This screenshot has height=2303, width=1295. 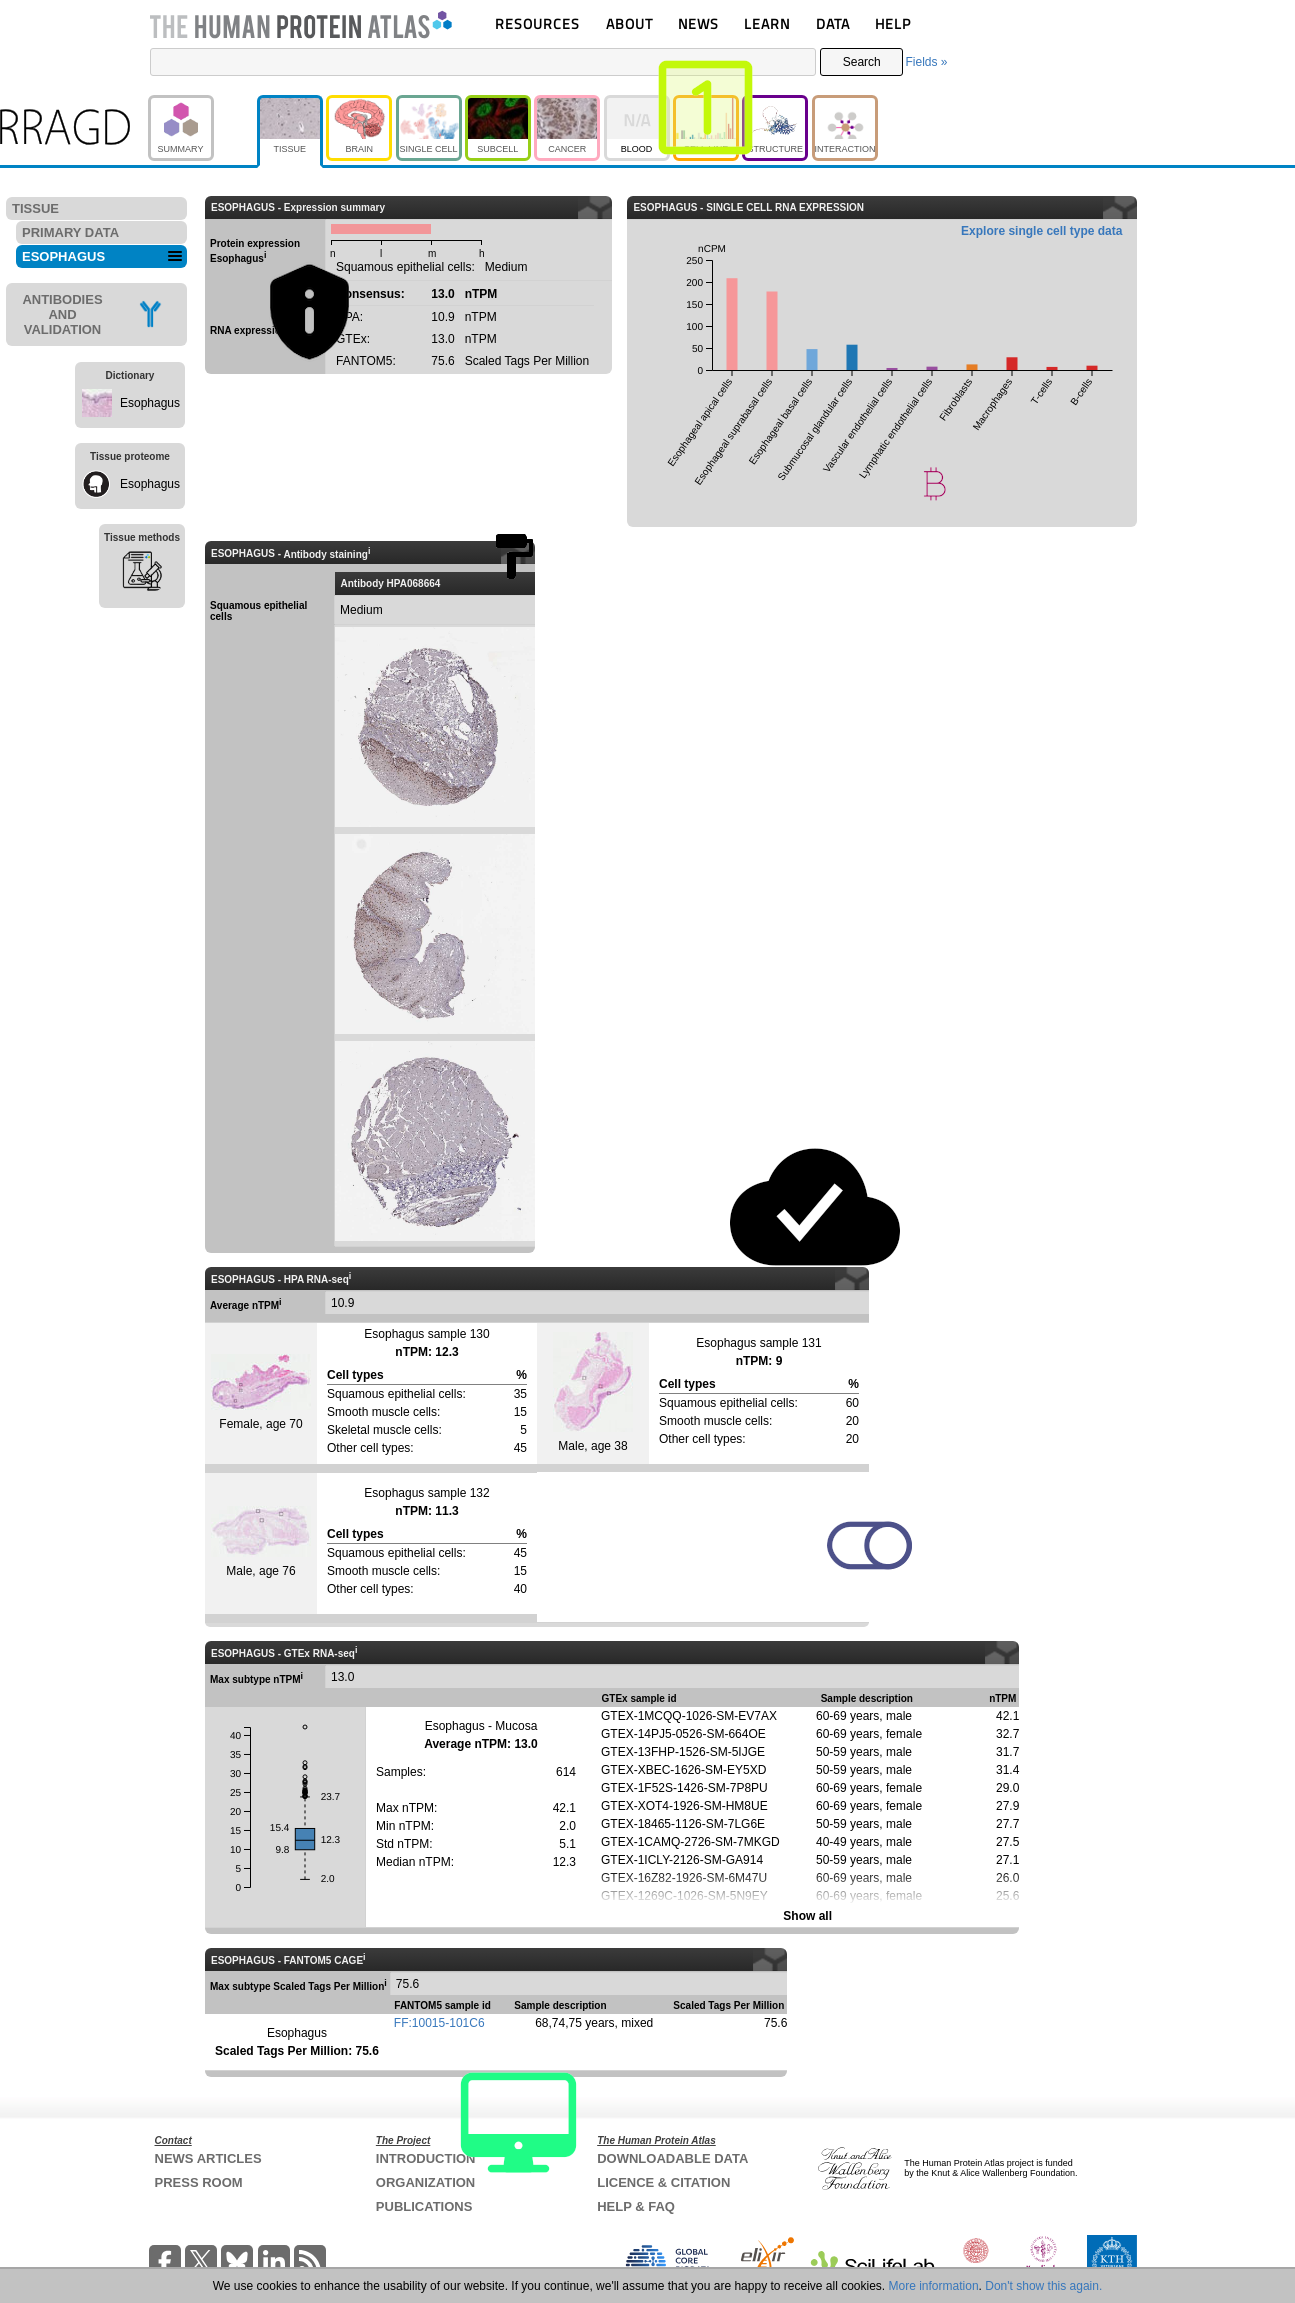 What do you see at coordinates (869, 1545) in the screenshot?
I see `toggle a setting on or off` at bounding box center [869, 1545].